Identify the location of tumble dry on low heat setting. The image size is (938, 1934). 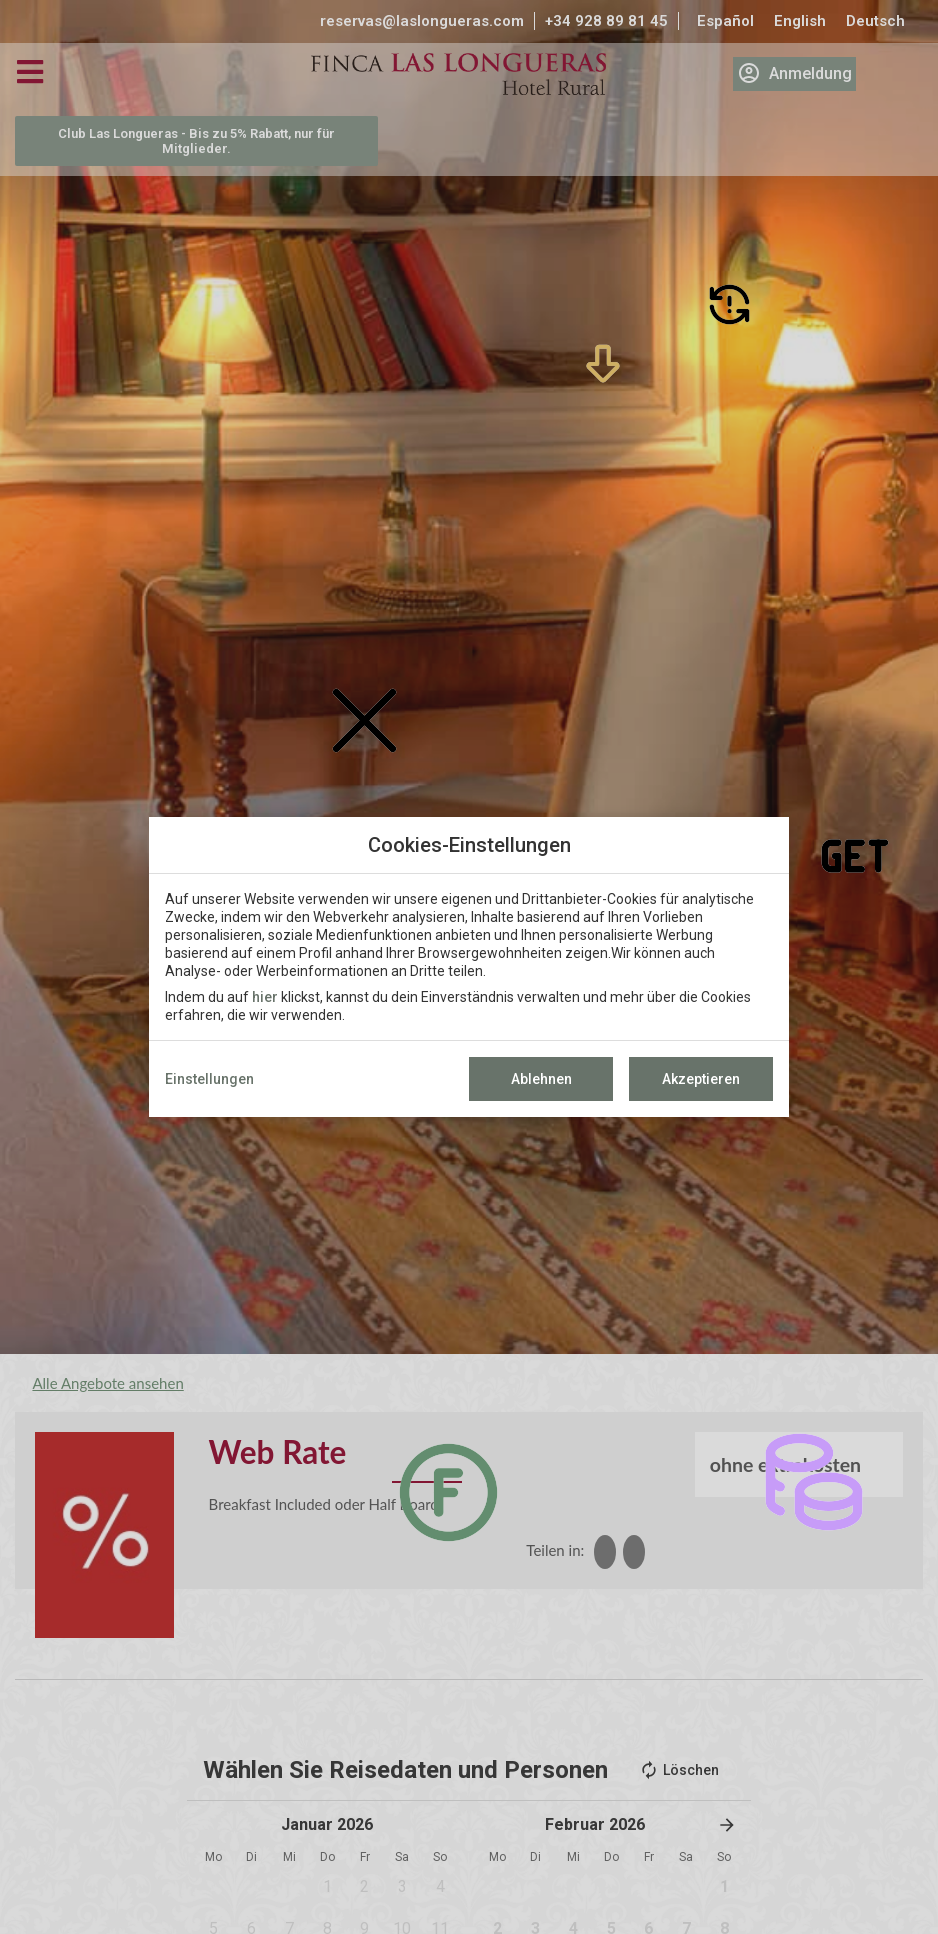
(448, 1492).